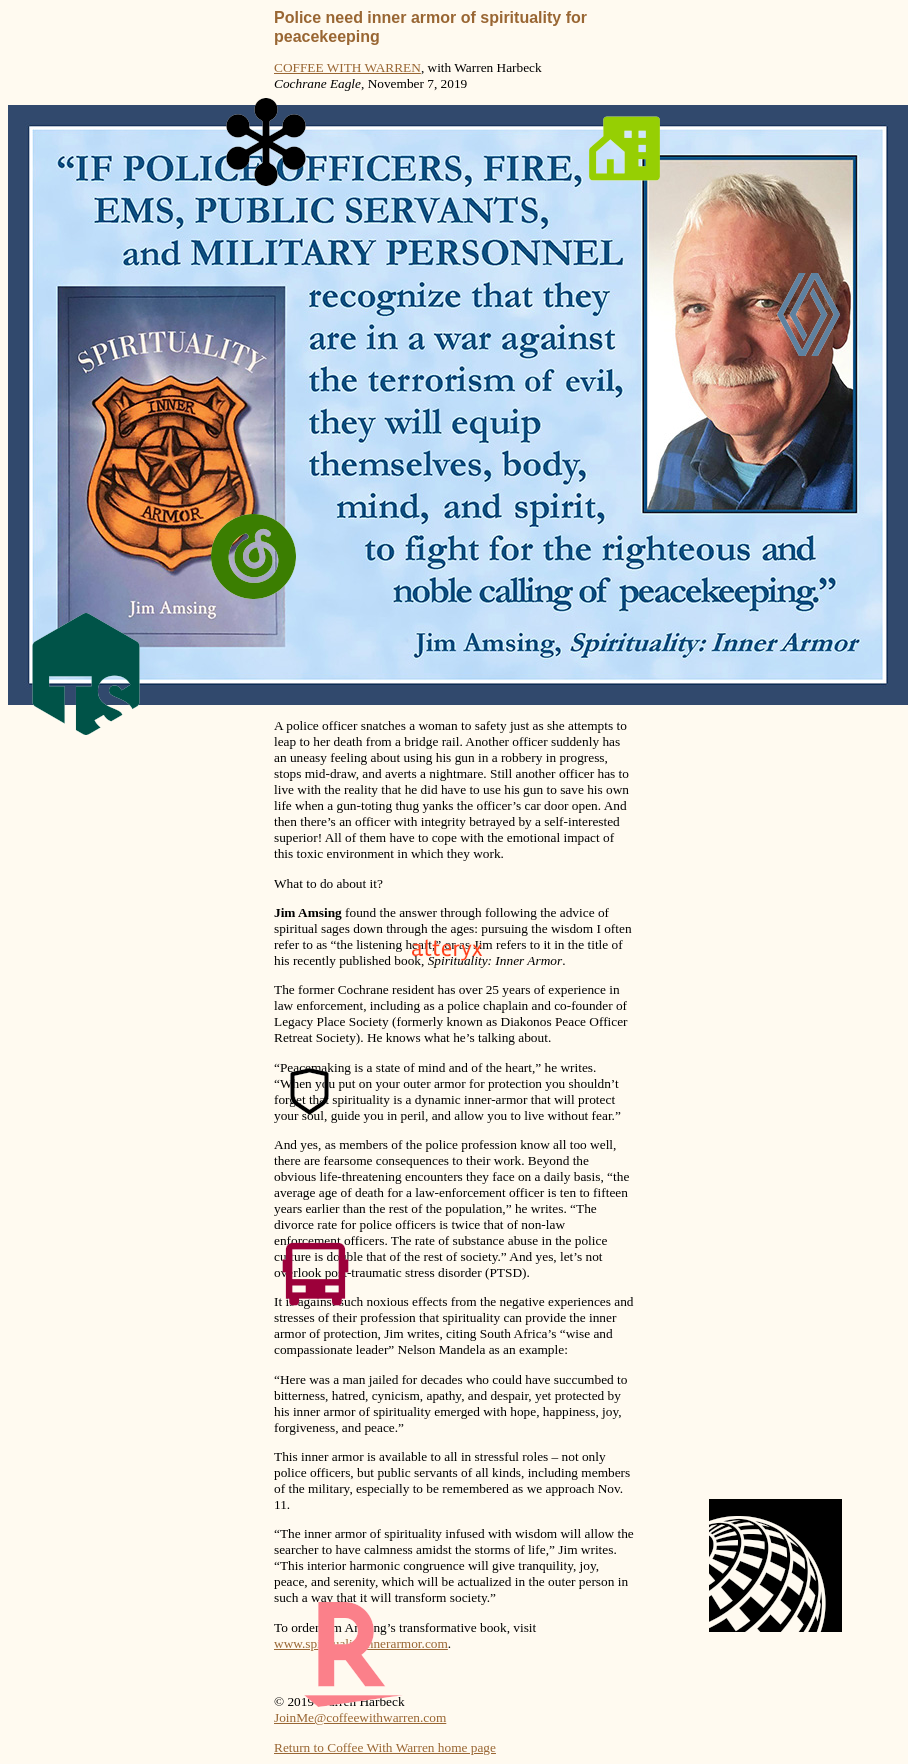 Image resolution: width=908 pixels, height=1764 pixels. Describe the element at coordinates (315, 1272) in the screenshot. I see `view public transit options` at that location.